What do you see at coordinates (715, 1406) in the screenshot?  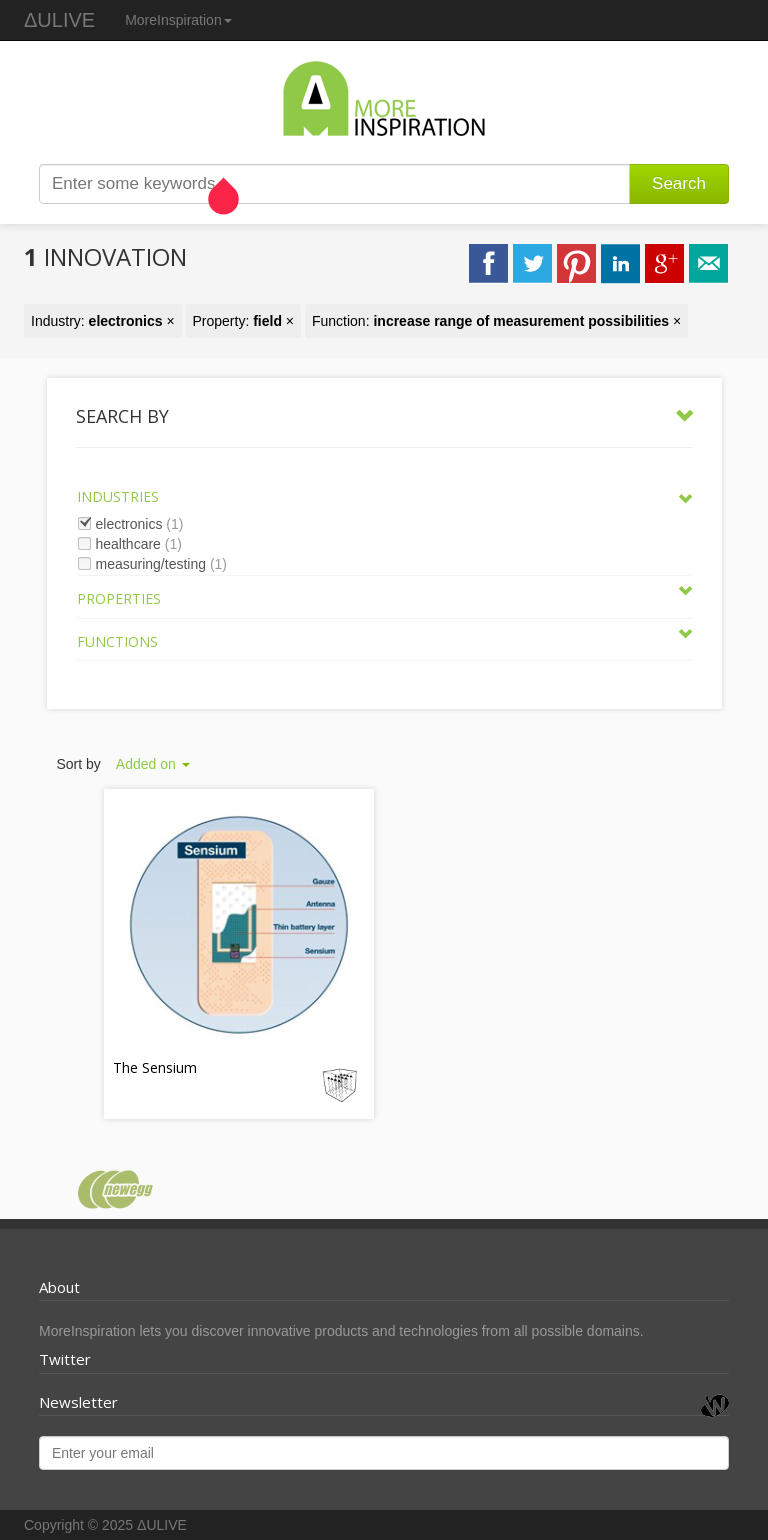 I see `visit weasyl artist community website` at bounding box center [715, 1406].